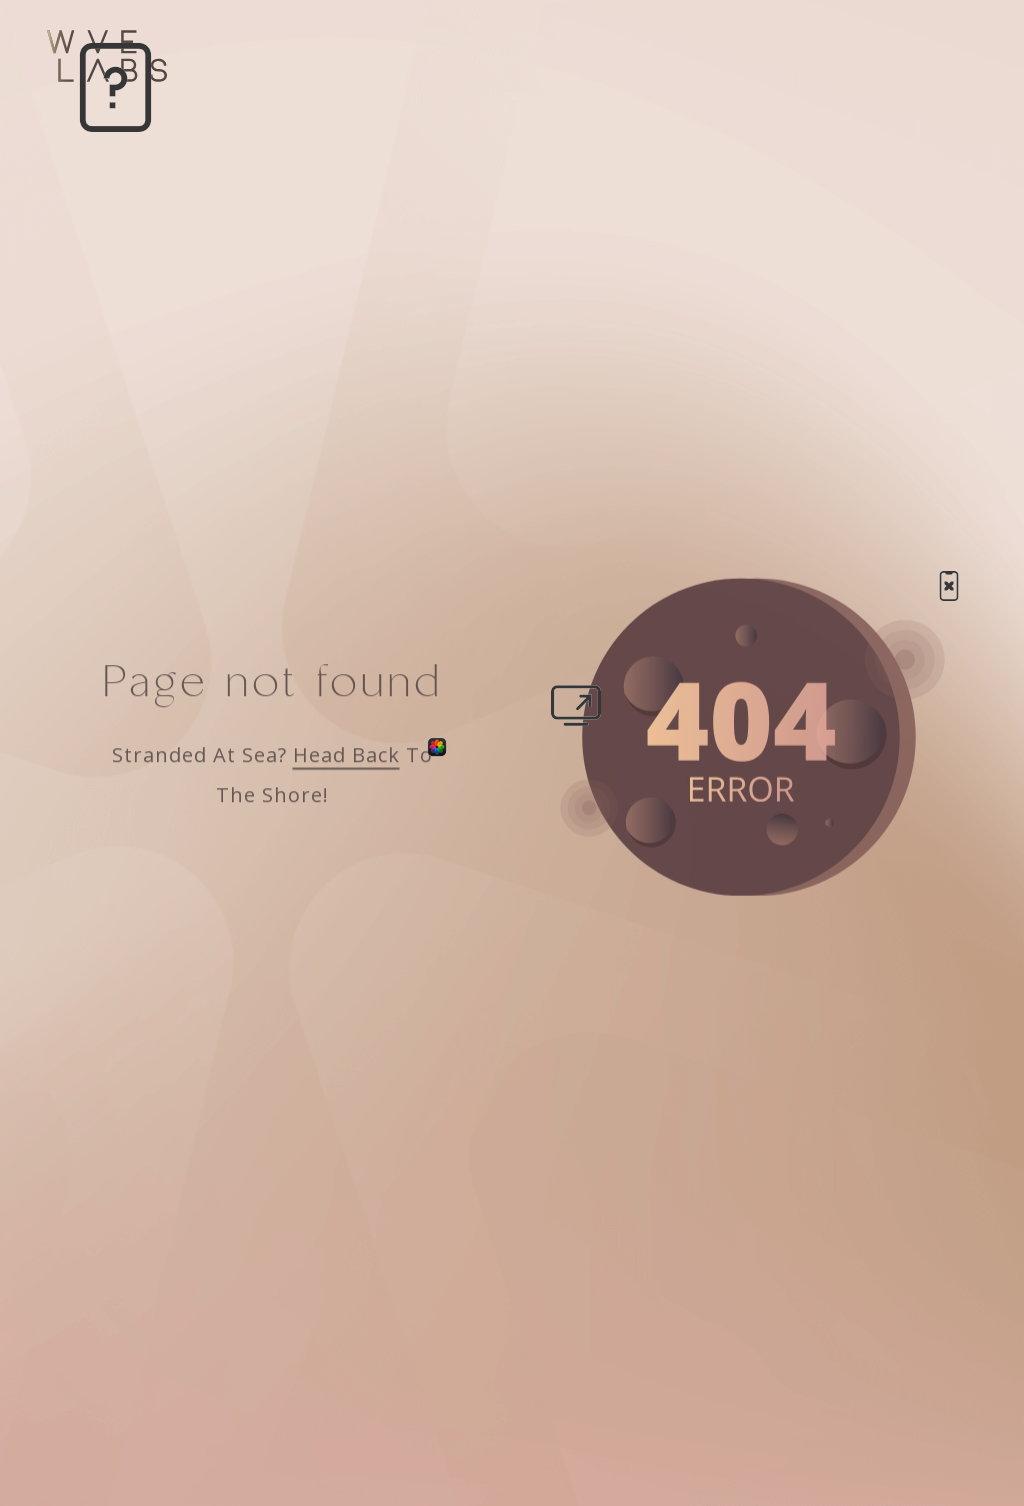 Image resolution: width=1024 pixels, height=1506 pixels. Describe the element at coordinates (115, 84) in the screenshot. I see `access help documentation` at that location.